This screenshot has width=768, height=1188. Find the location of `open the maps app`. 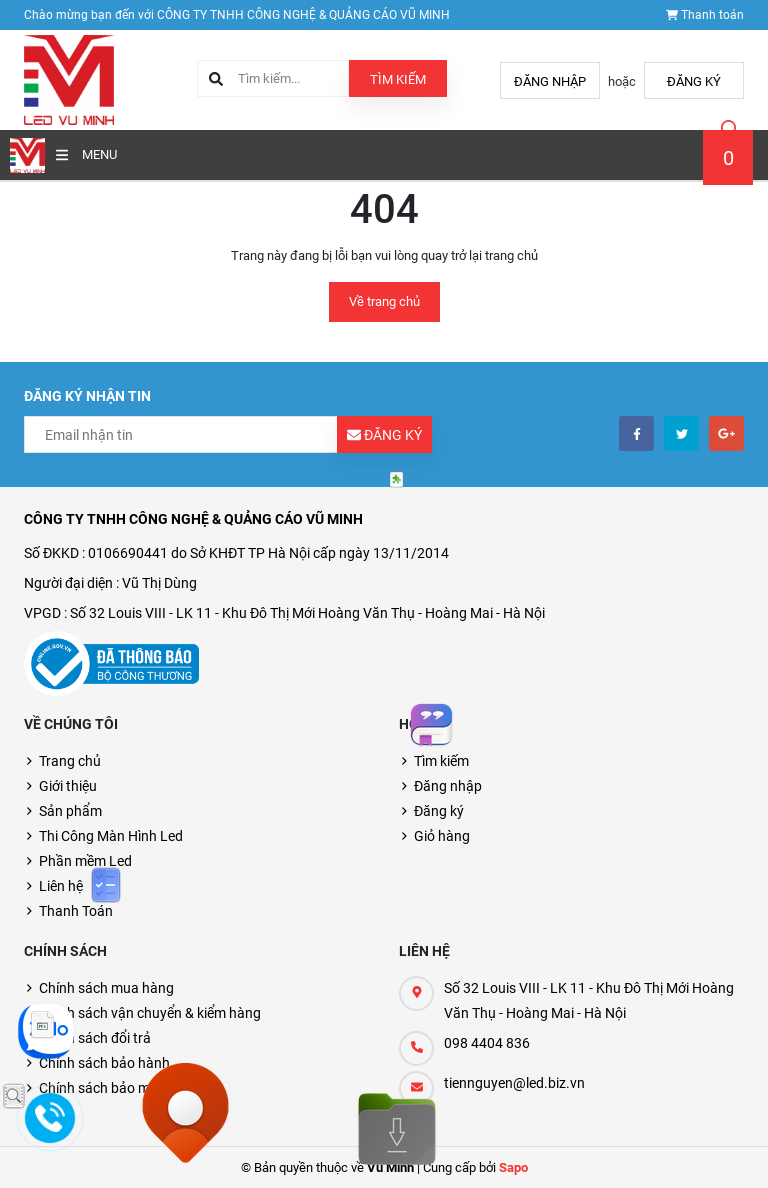

open the maps app is located at coordinates (185, 1114).